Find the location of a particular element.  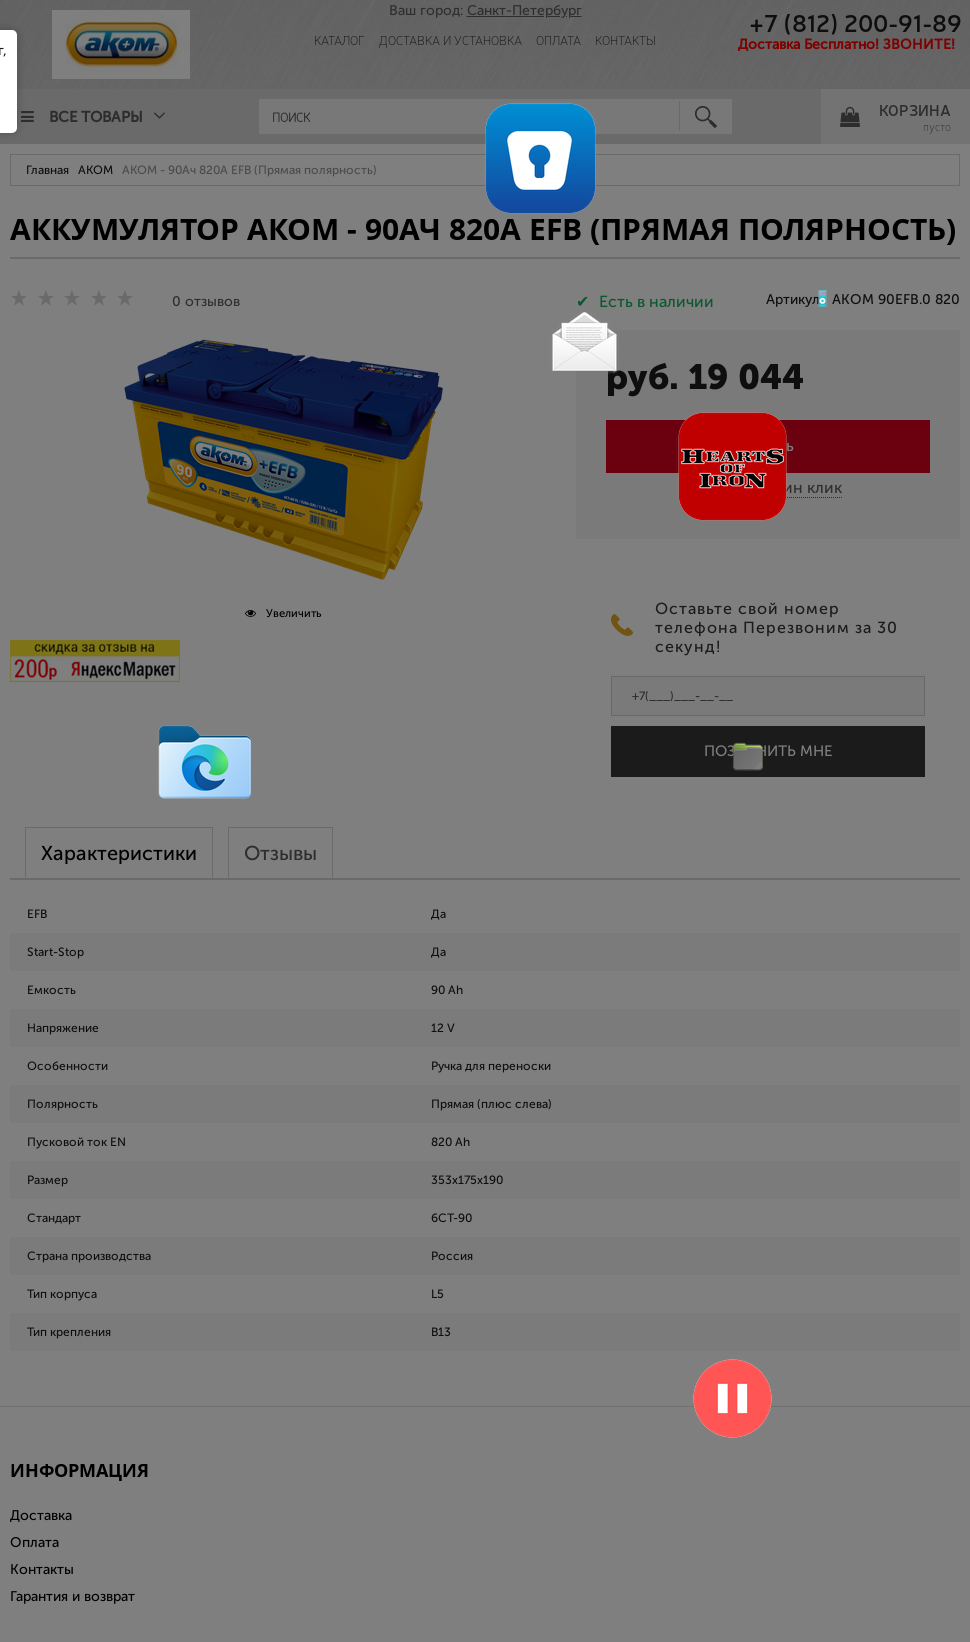

open file folder is located at coordinates (748, 756).